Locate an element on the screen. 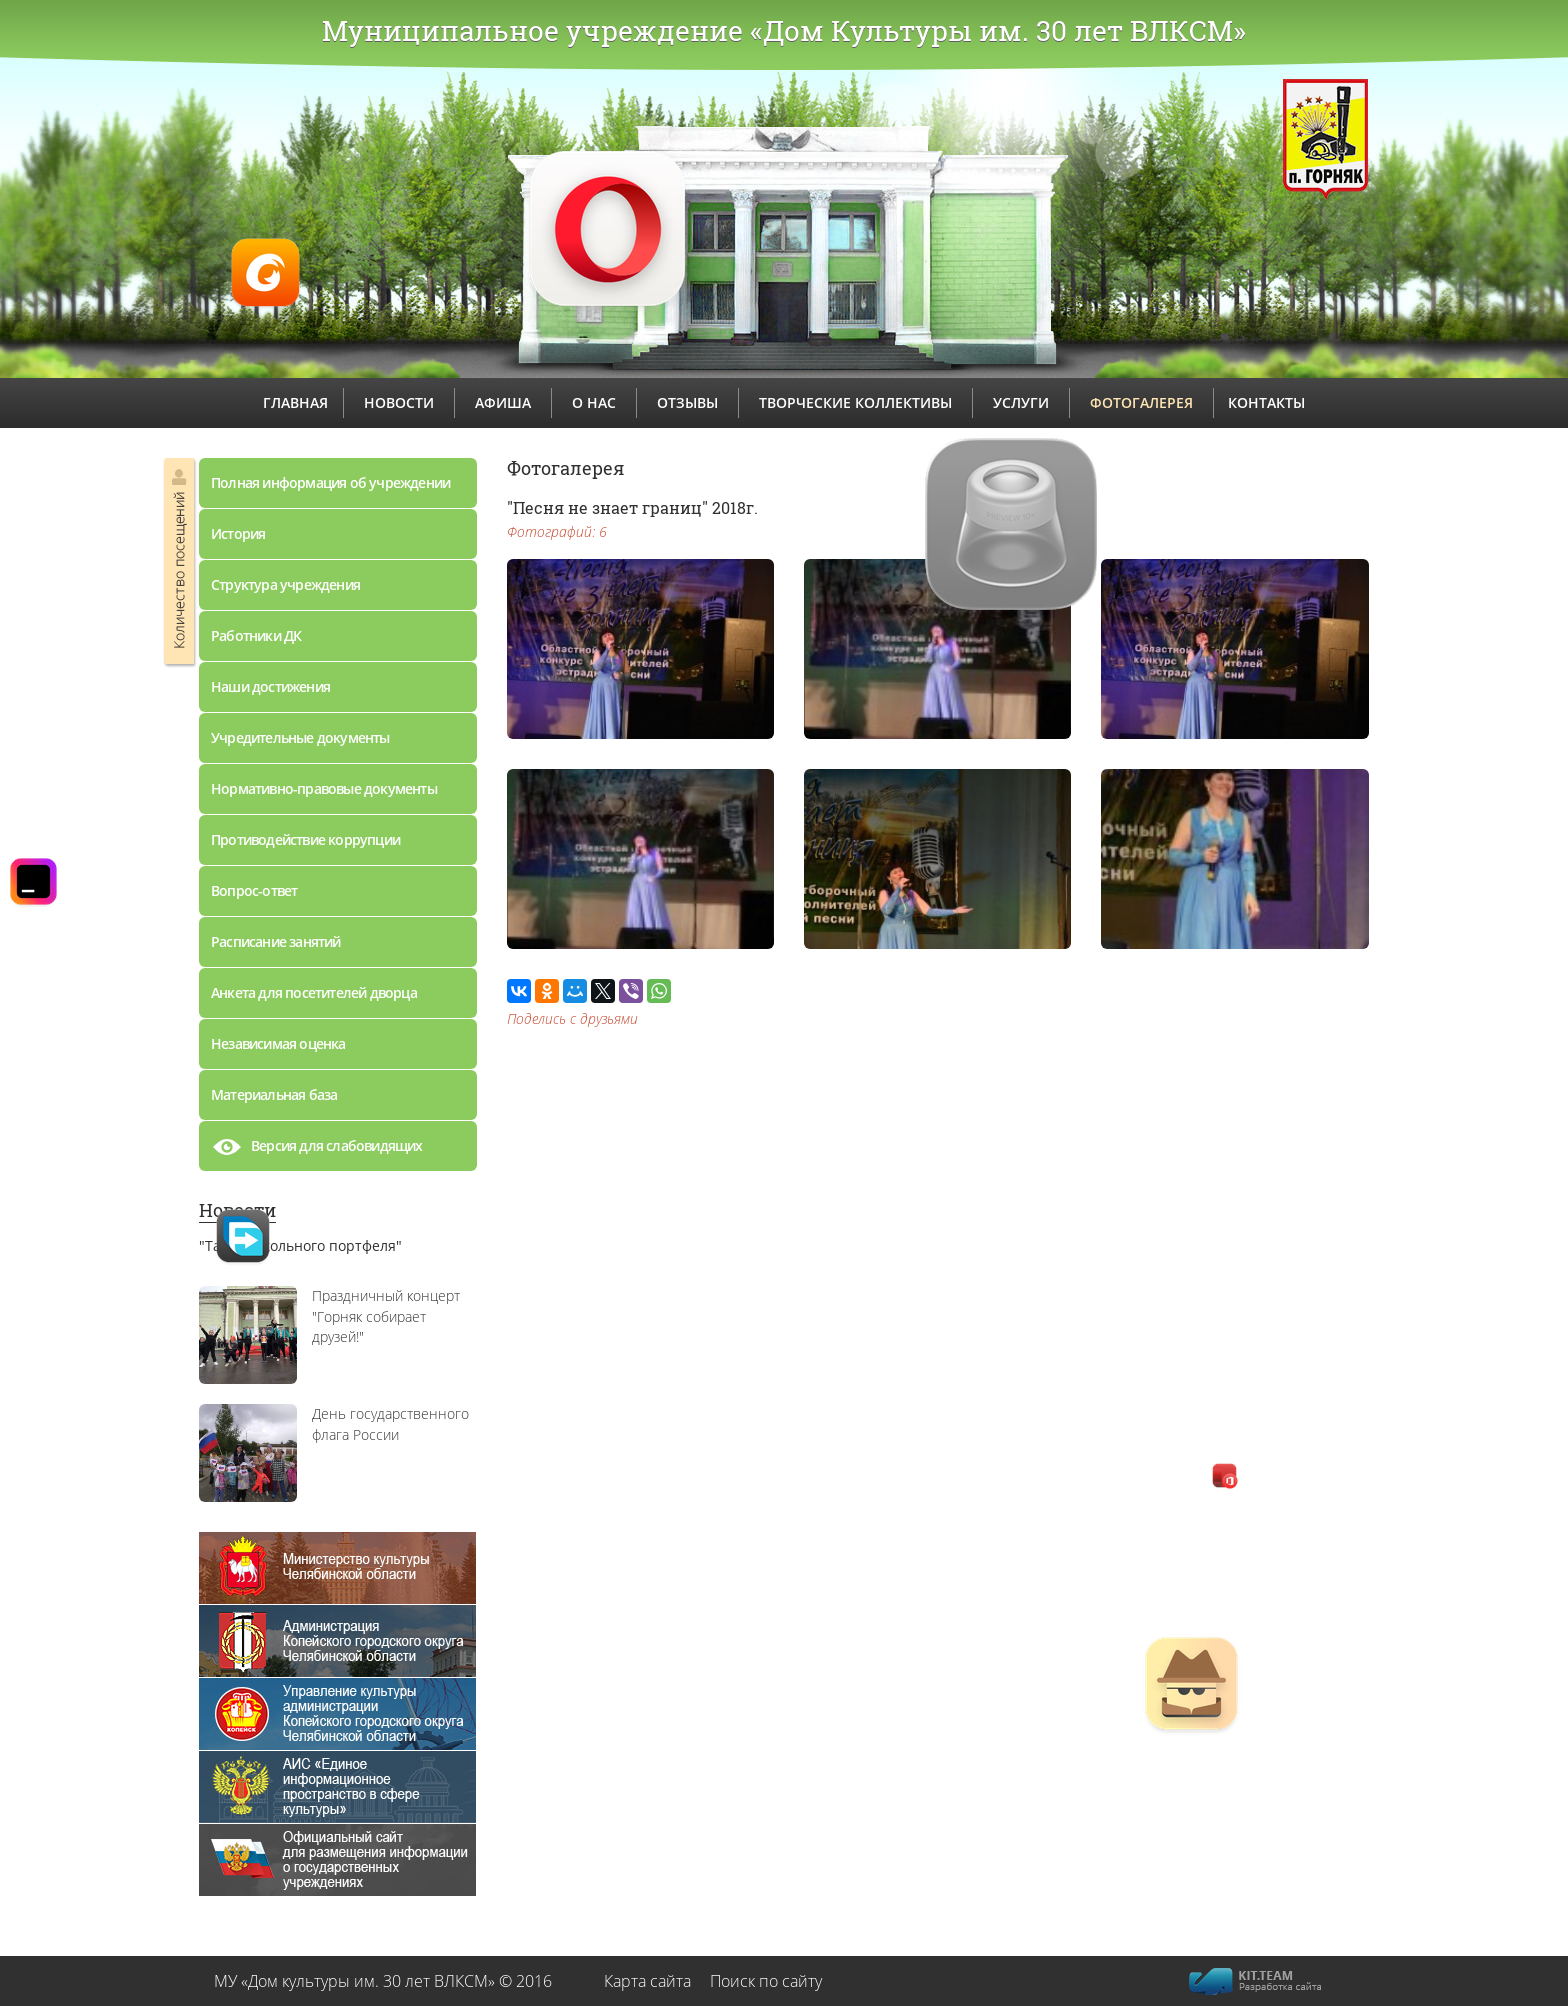 Image resolution: width=1568 pixels, height=2006 pixels. open the opera web browser is located at coordinates (607, 228).